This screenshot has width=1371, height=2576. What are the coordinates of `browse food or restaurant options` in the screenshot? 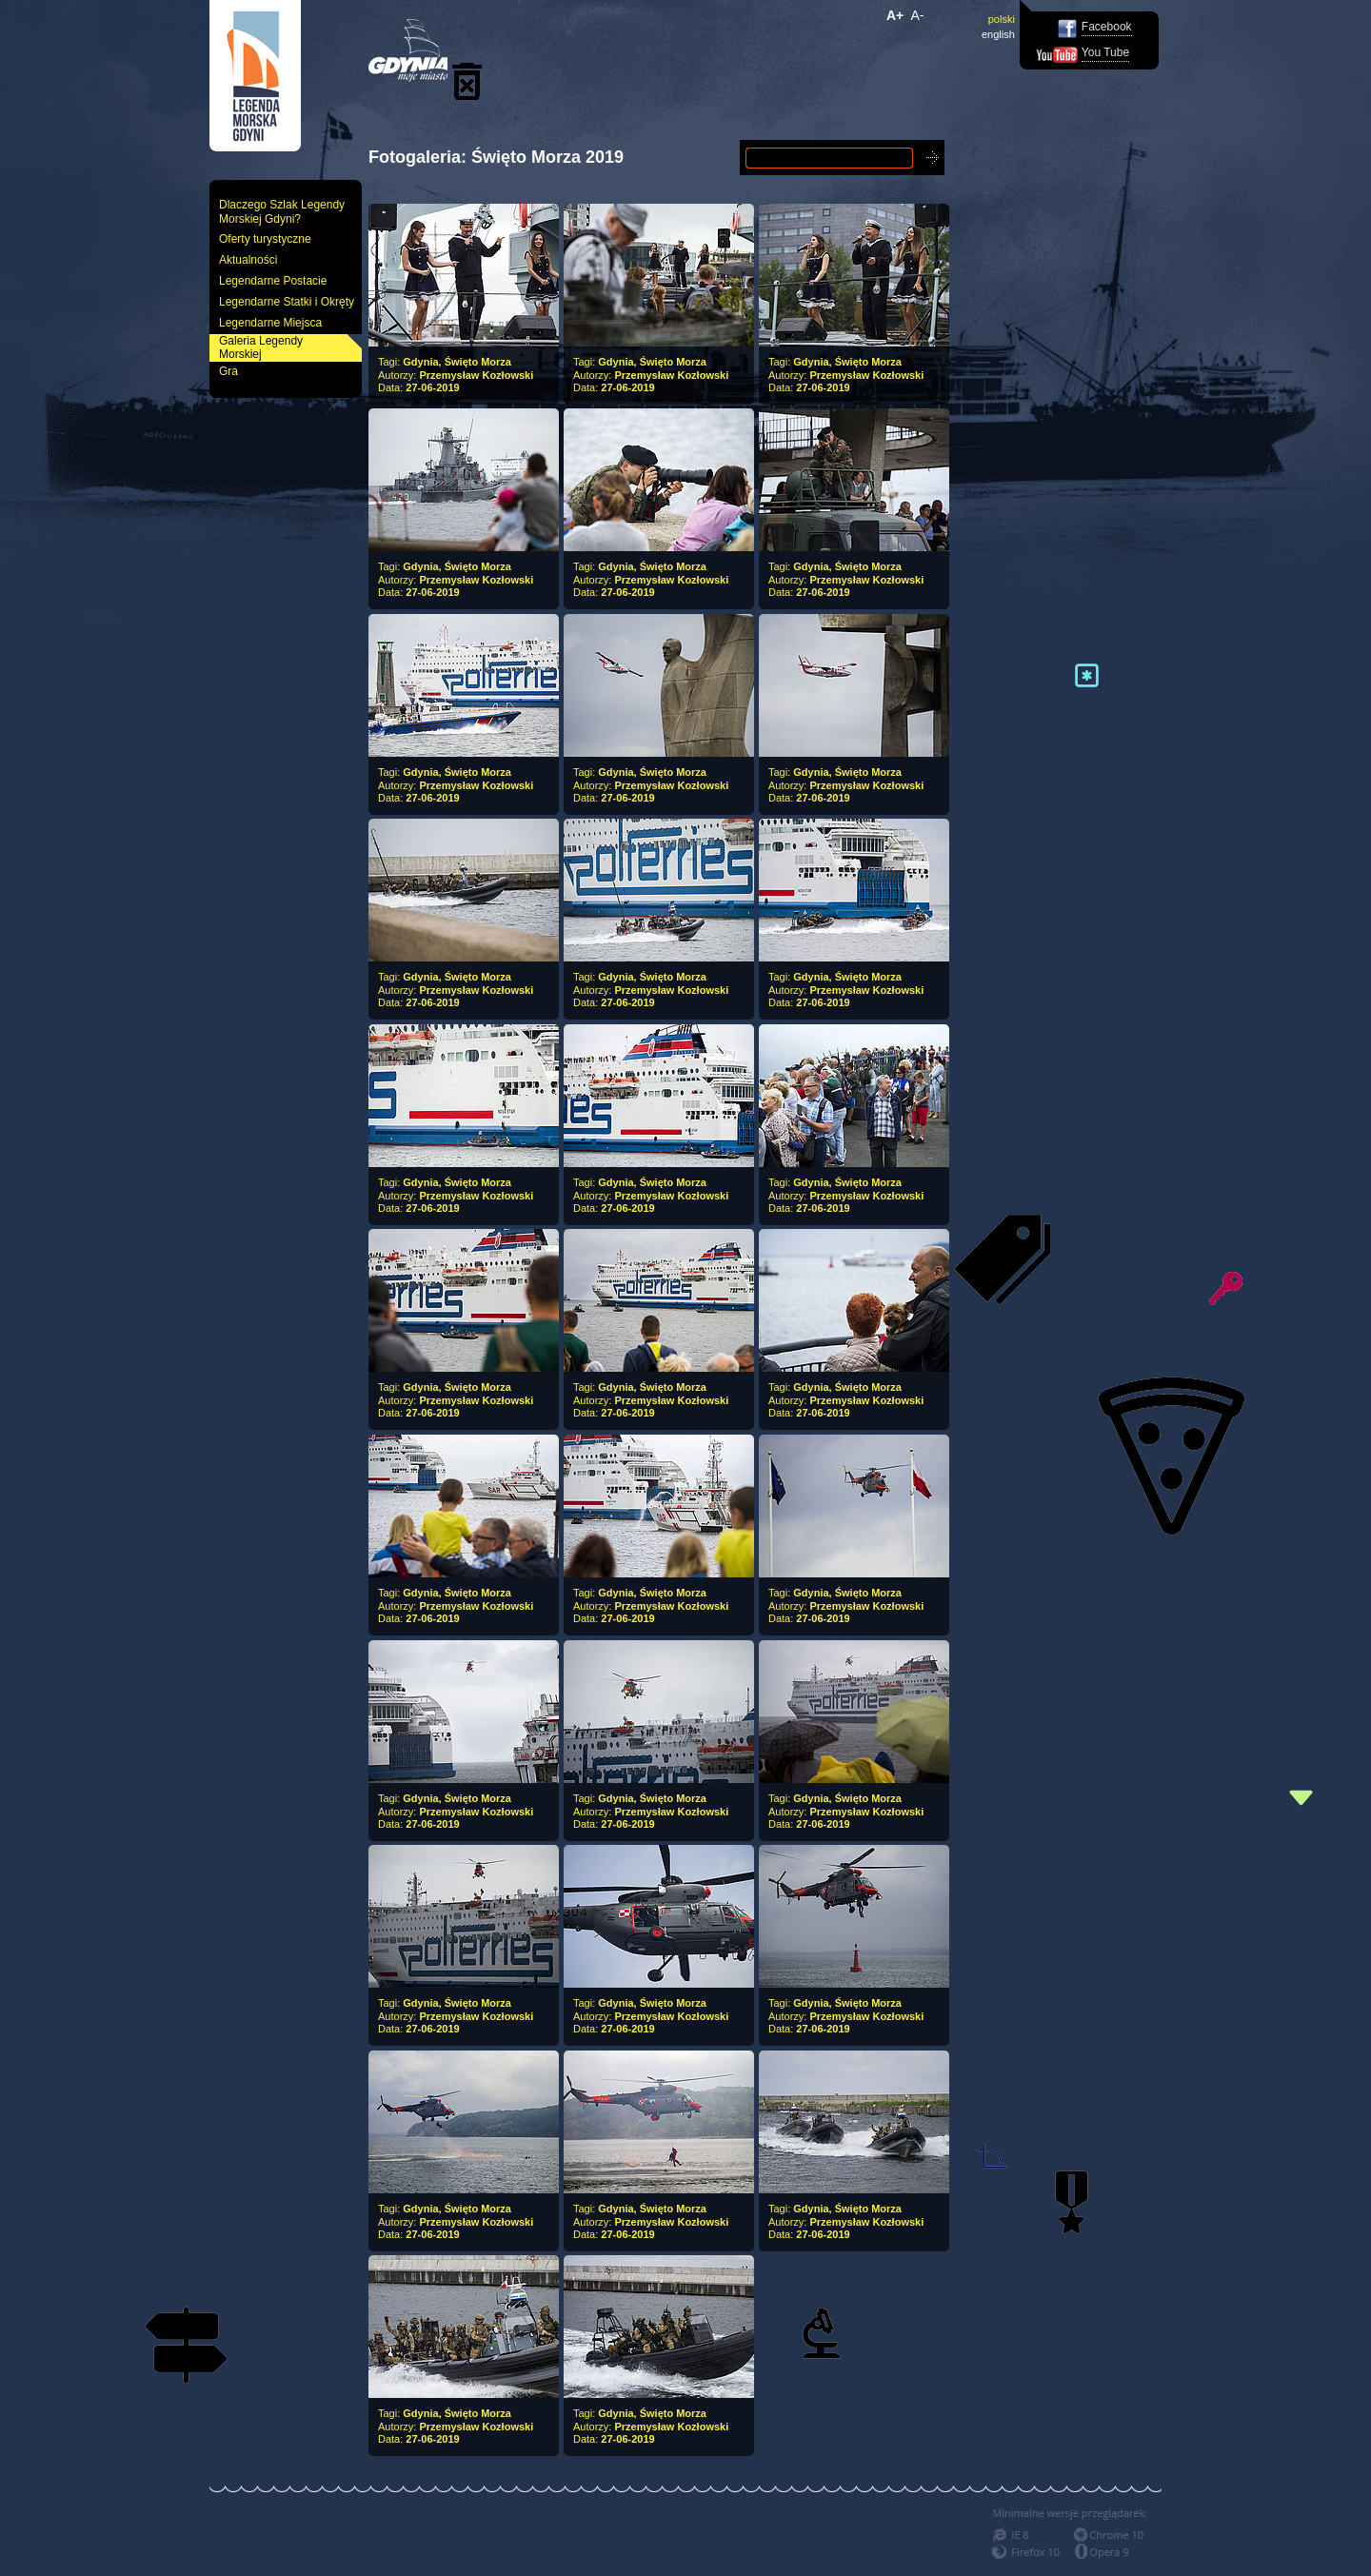 It's located at (1171, 1456).